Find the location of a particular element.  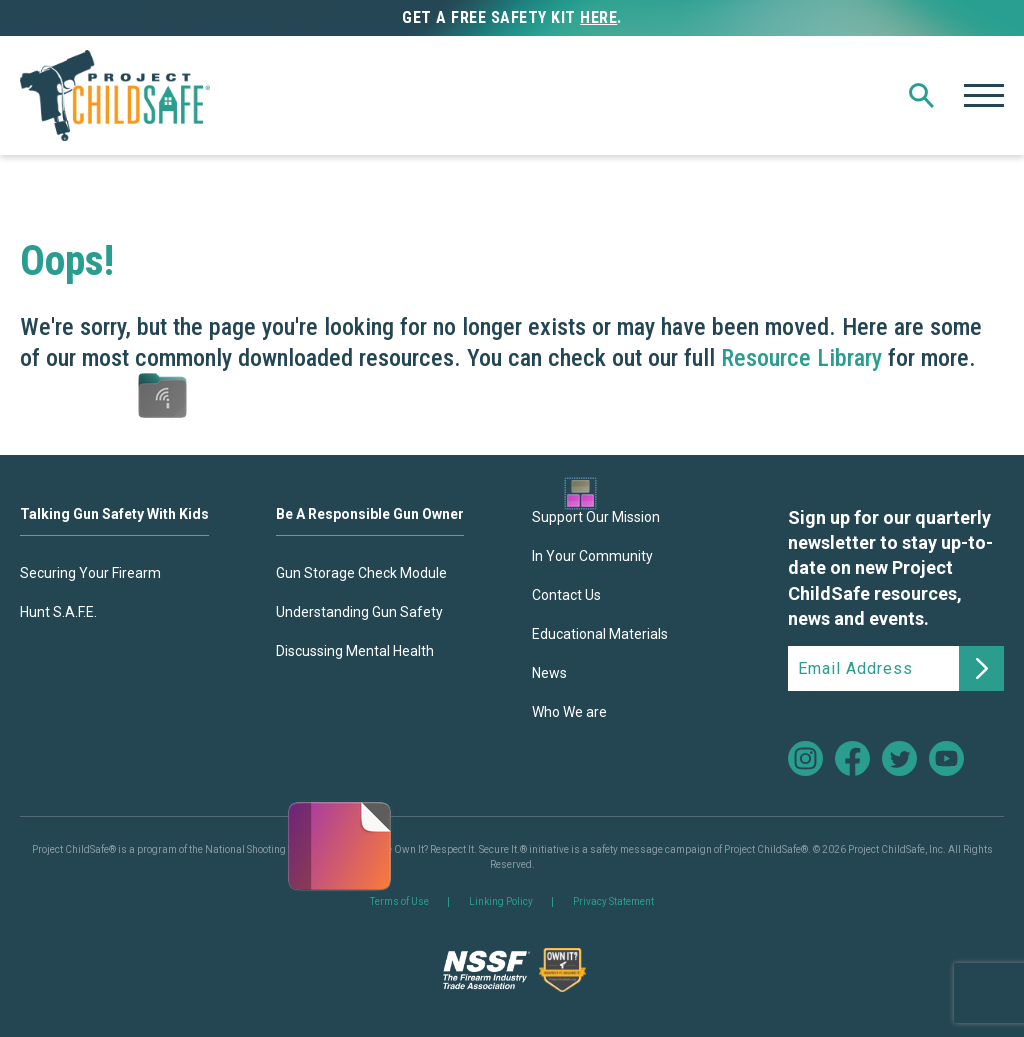

select all items in the current view is located at coordinates (580, 493).